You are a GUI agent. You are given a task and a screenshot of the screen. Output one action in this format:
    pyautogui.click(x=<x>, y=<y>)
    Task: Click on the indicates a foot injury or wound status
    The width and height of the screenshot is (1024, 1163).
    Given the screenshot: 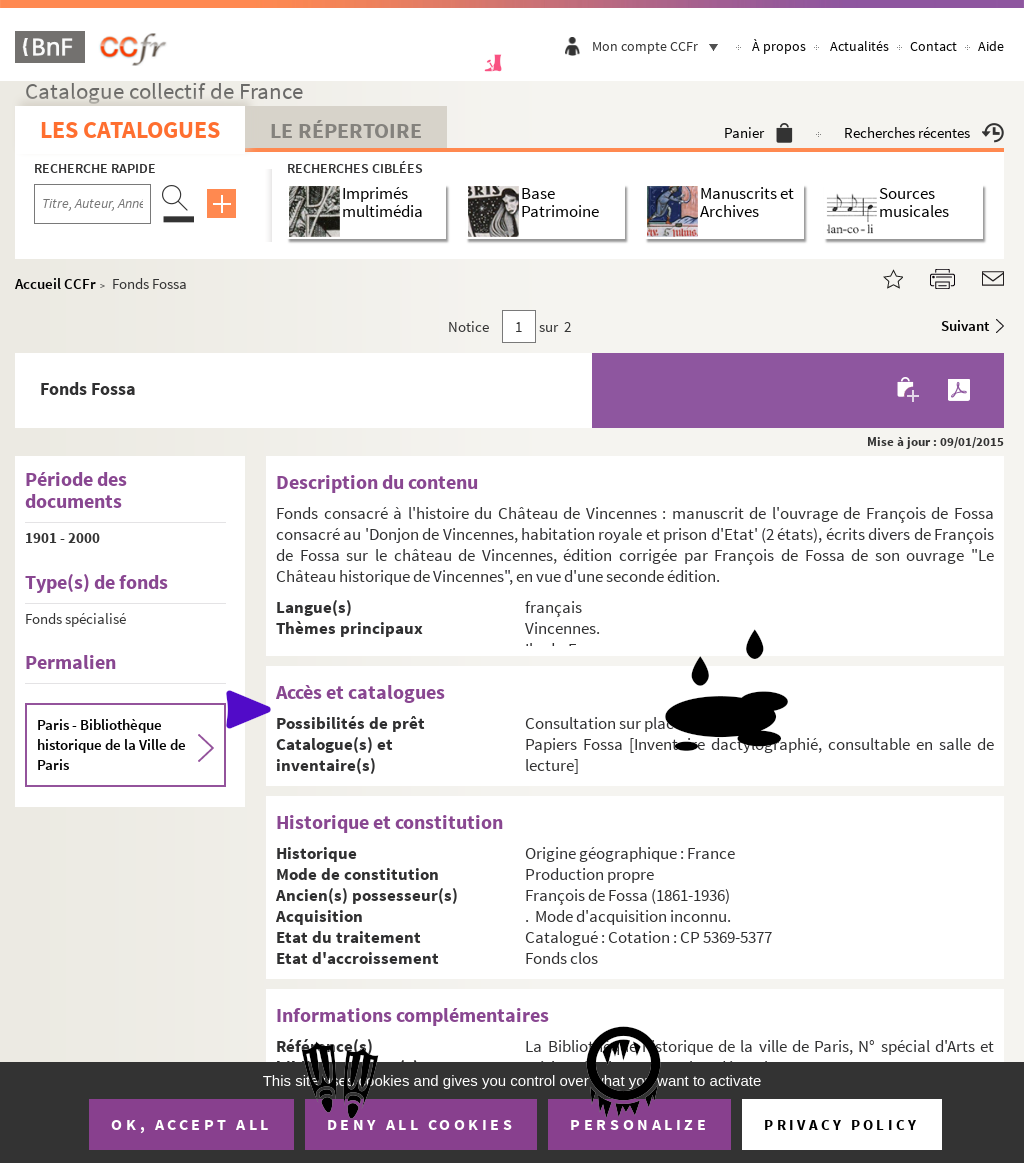 What is the action you would take?
    pyautogui.click(x=493, y=63)
    